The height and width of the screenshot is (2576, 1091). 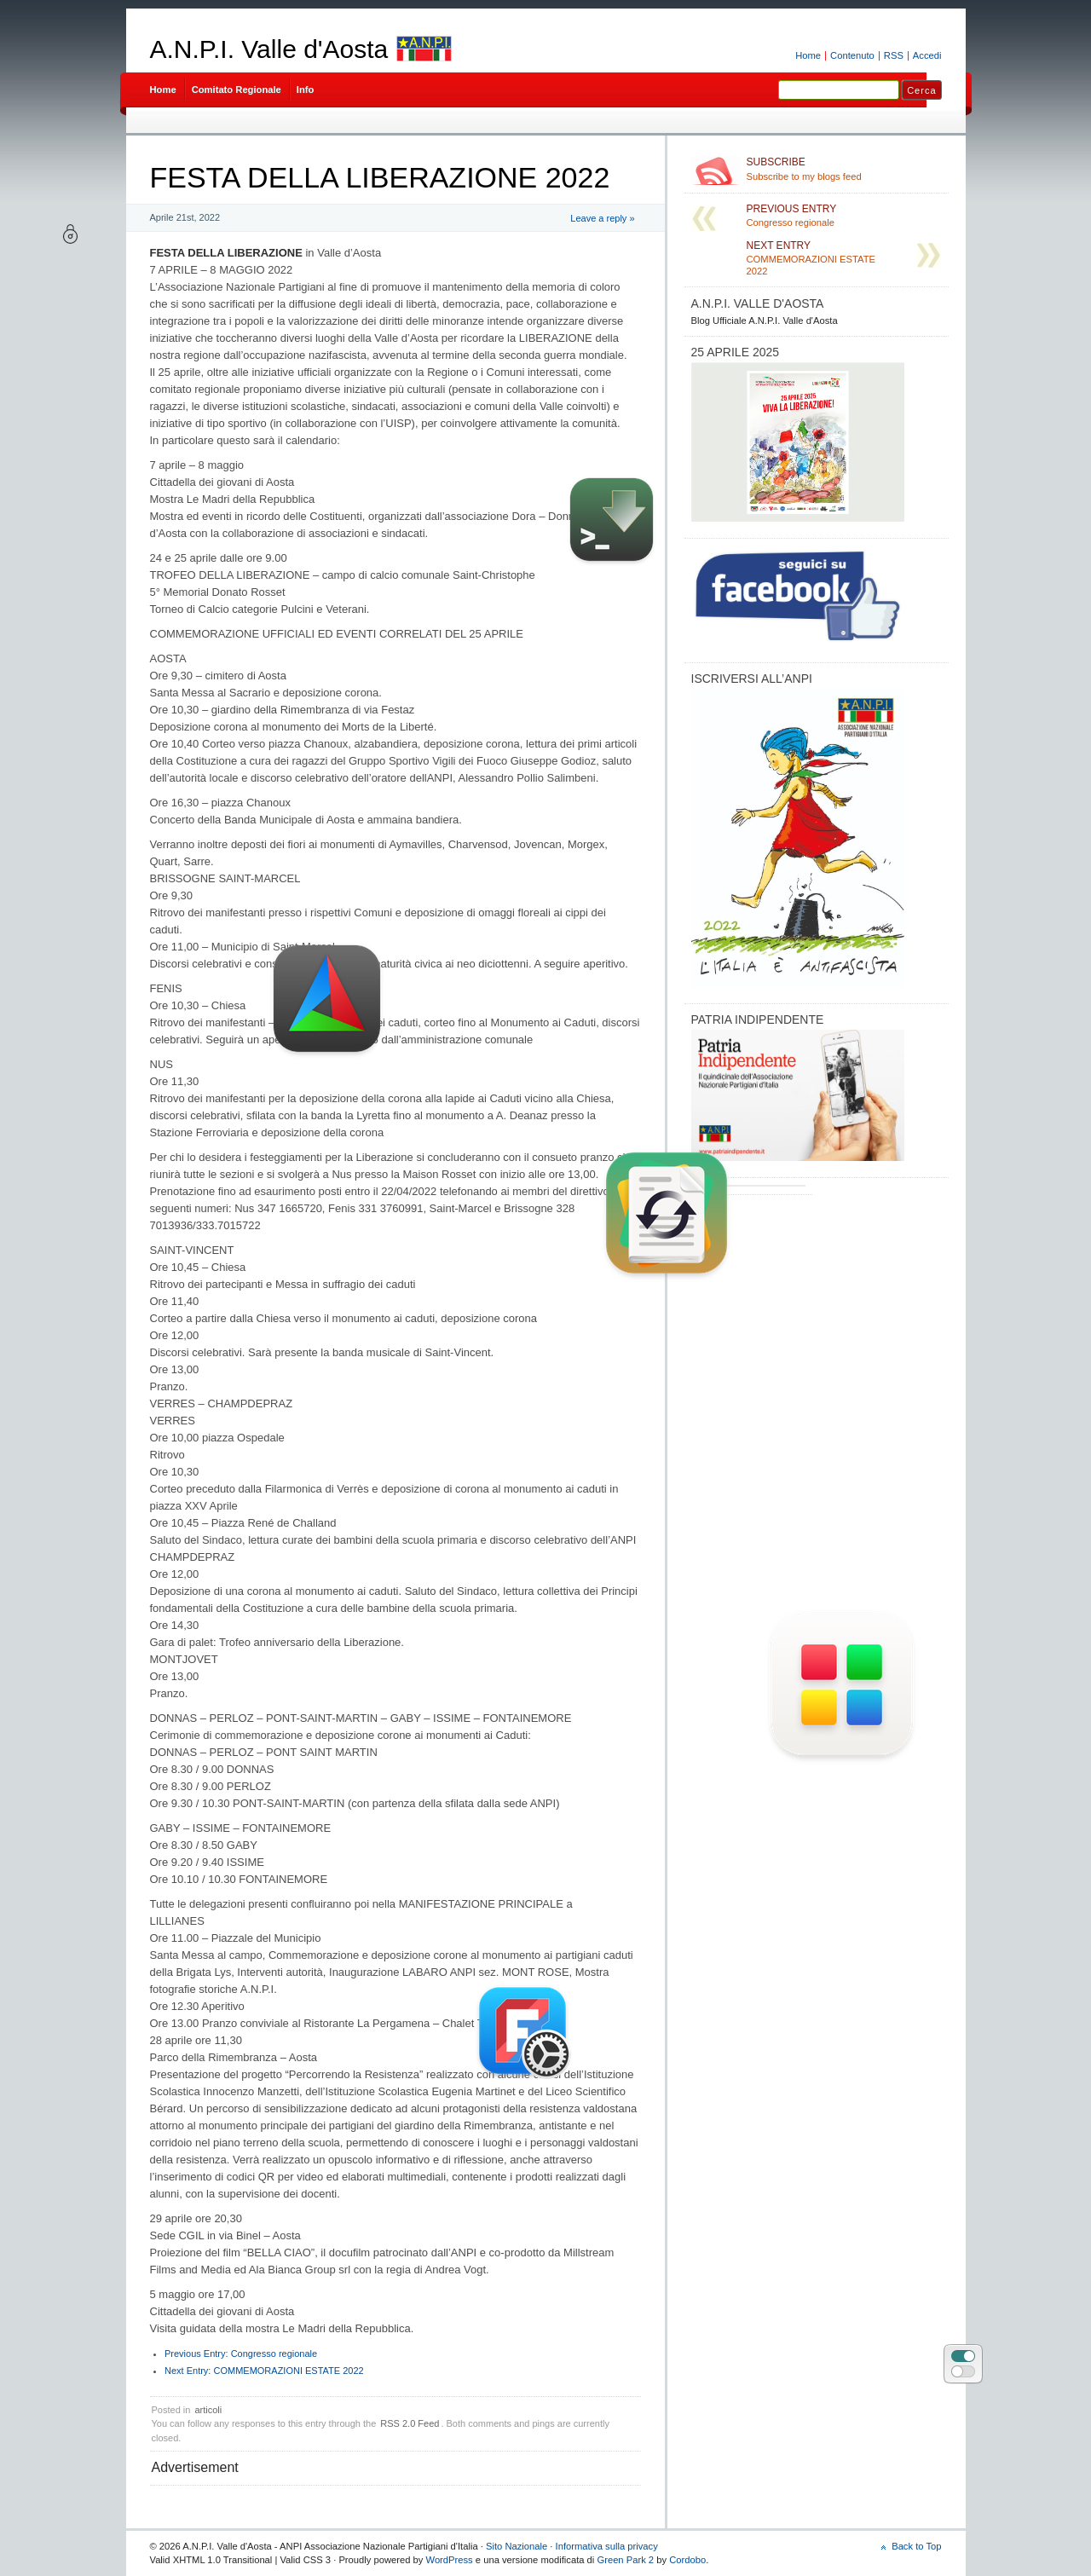 I want to click on open Code::Blocks IDE application, so click(x=841, y=1684).